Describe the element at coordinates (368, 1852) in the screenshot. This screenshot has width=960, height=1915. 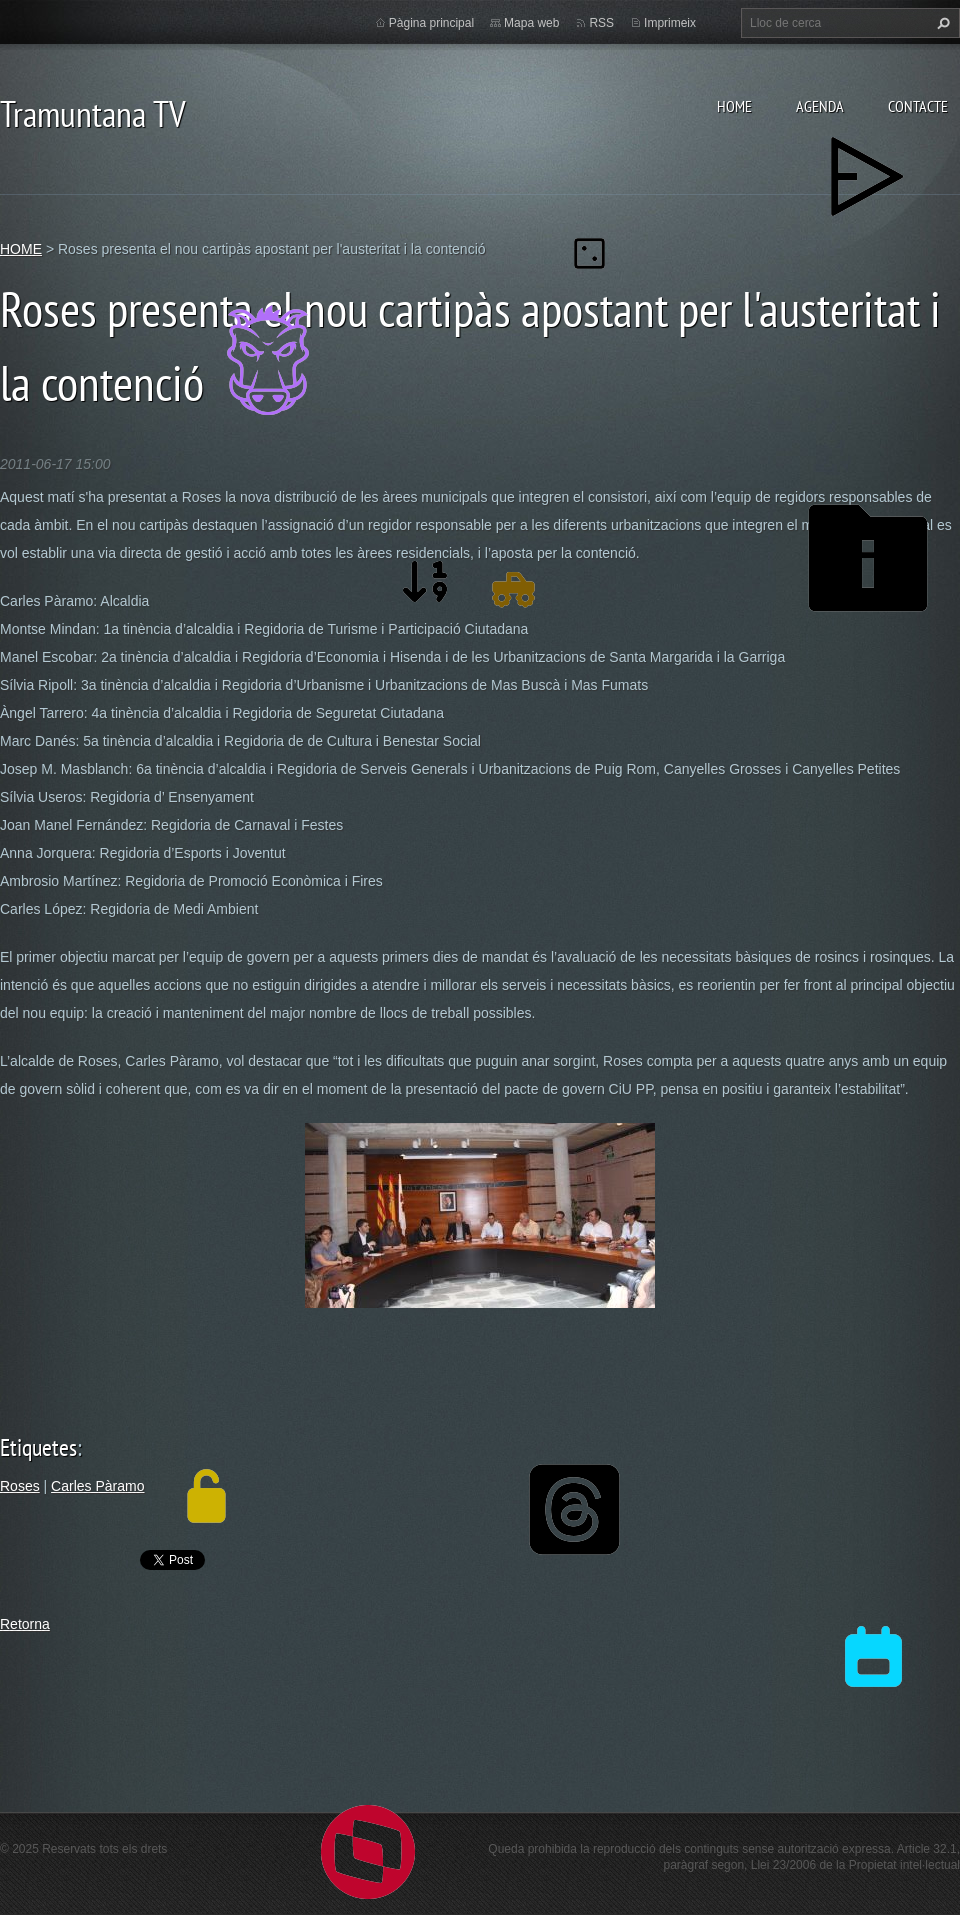
I see `totvs company logo` at that location.